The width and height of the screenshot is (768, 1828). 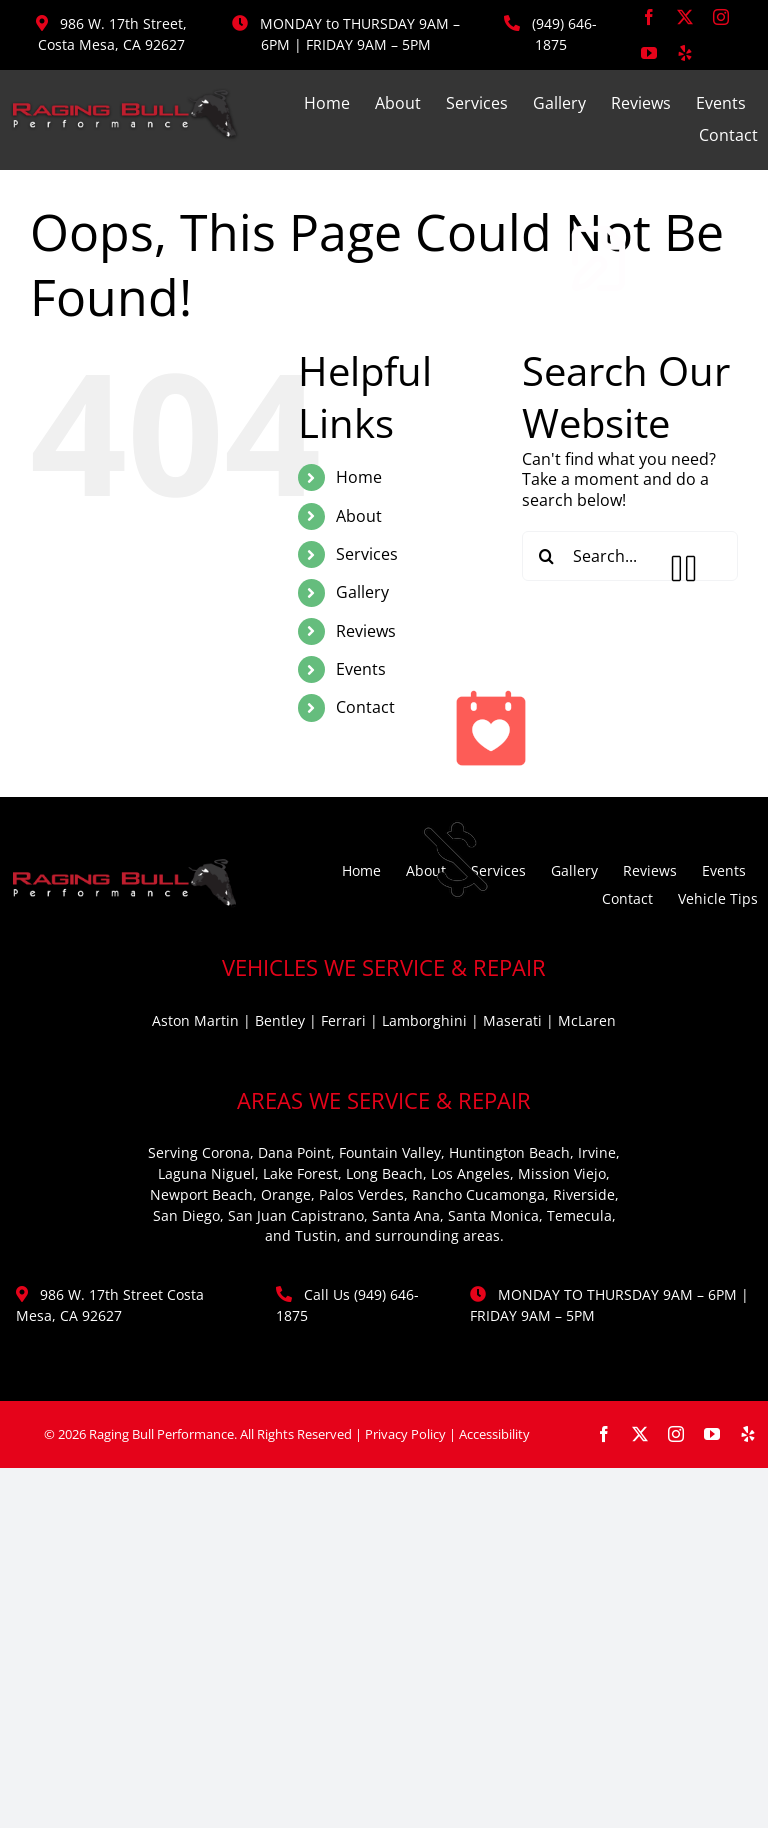 What do you see at coordinates (598, 258) in the screenshot?
I see `edit this document` at bounding box center [598, 258].